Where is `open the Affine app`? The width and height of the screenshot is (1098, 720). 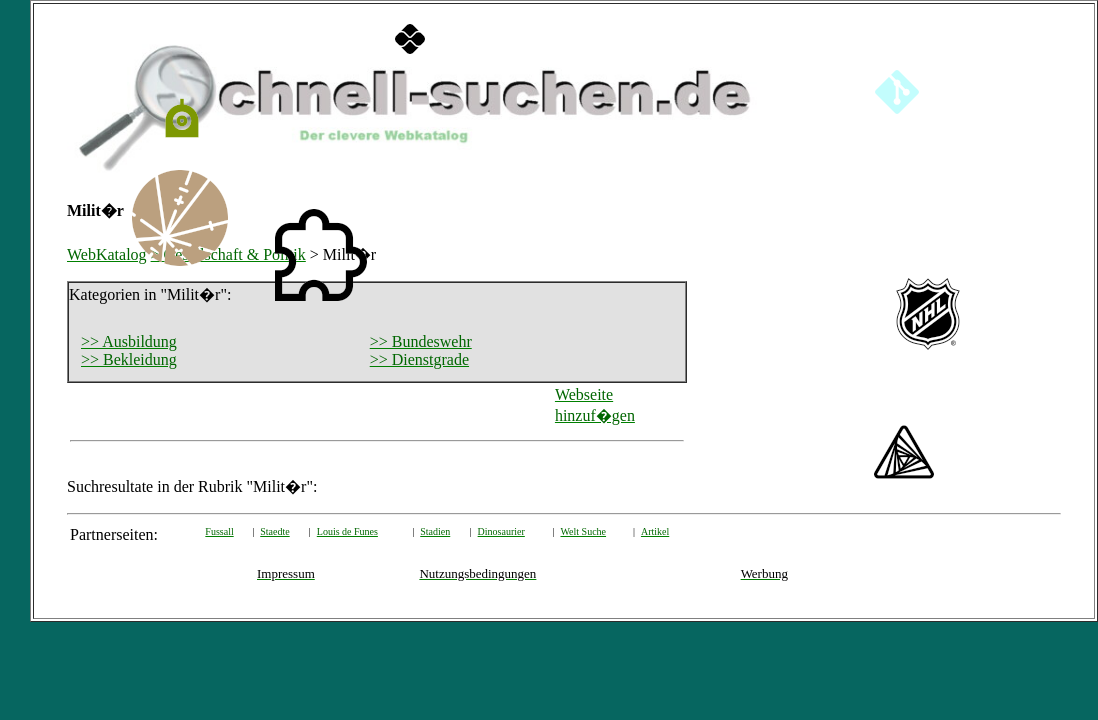 open the Affine app is located at coordinates (904, 452).